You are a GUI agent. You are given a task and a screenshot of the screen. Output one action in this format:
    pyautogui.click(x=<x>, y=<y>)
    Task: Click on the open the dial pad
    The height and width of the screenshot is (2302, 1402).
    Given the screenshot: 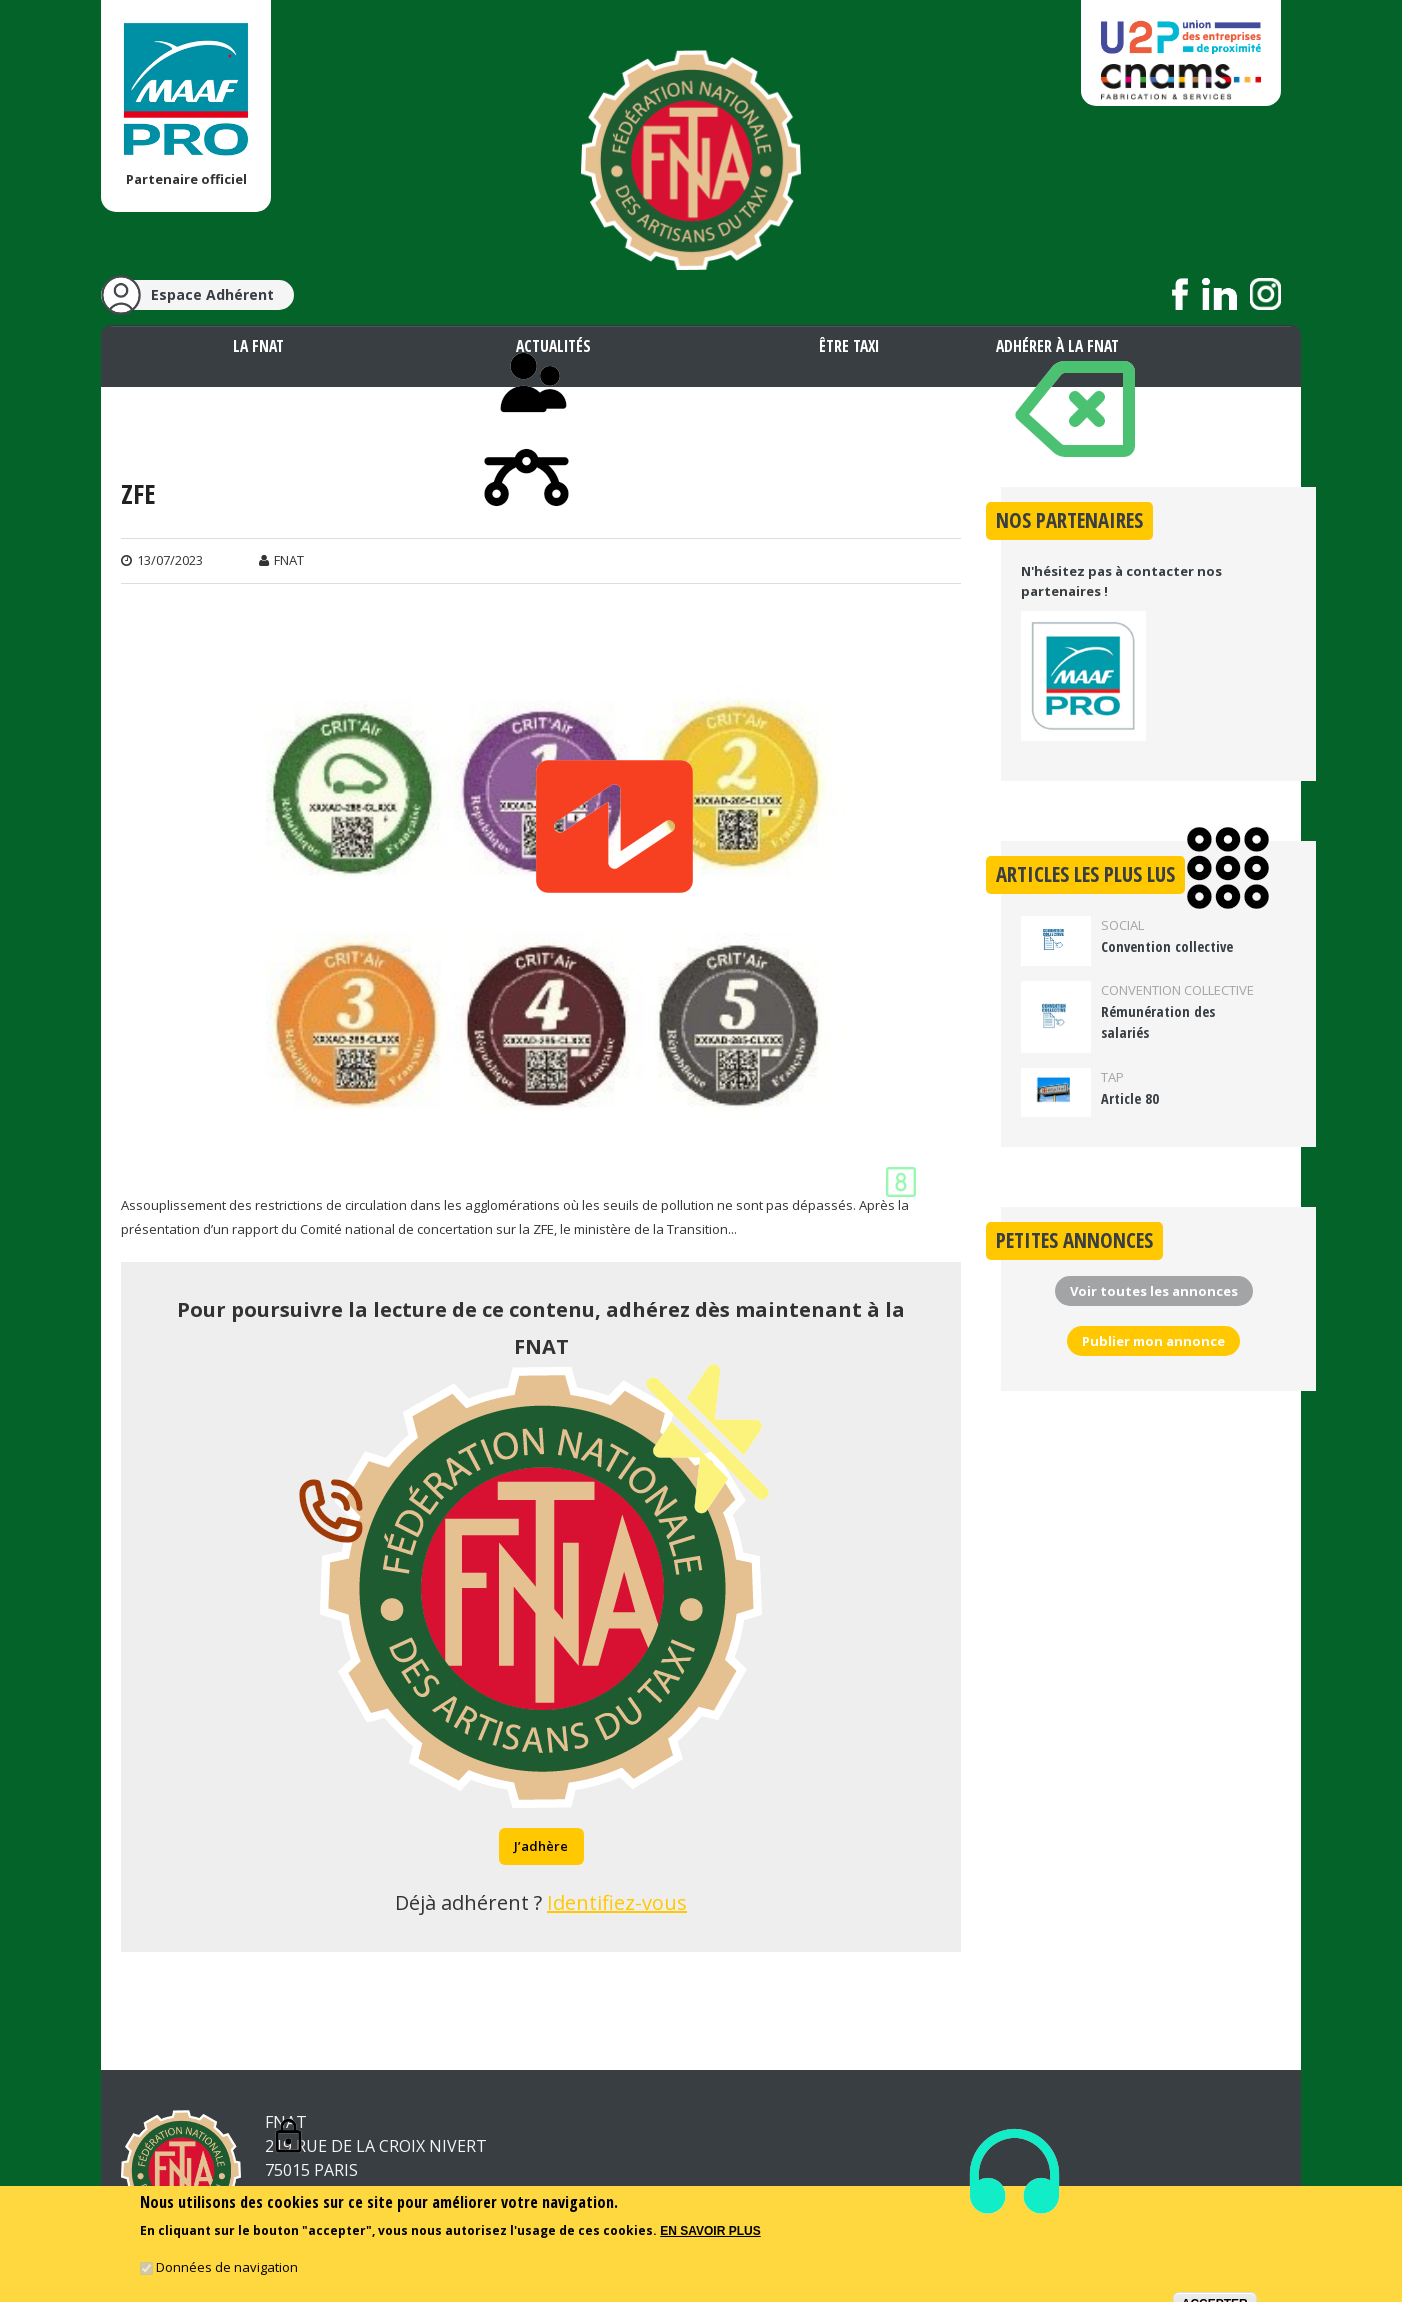 What is the action you would take?
    pyautogui.click(x=1228, y=868)
    